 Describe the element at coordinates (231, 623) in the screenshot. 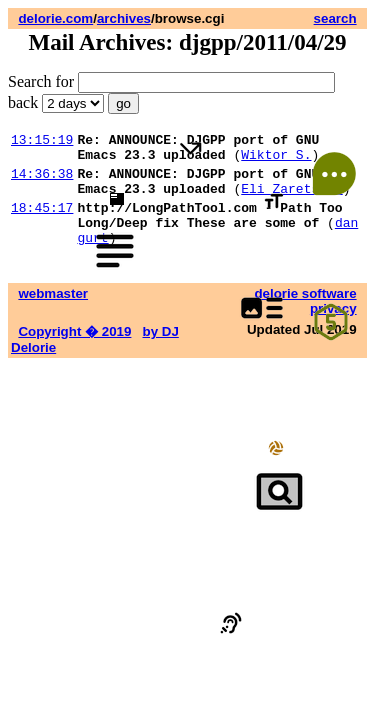

I see `enable accessibility audio features` at that location.